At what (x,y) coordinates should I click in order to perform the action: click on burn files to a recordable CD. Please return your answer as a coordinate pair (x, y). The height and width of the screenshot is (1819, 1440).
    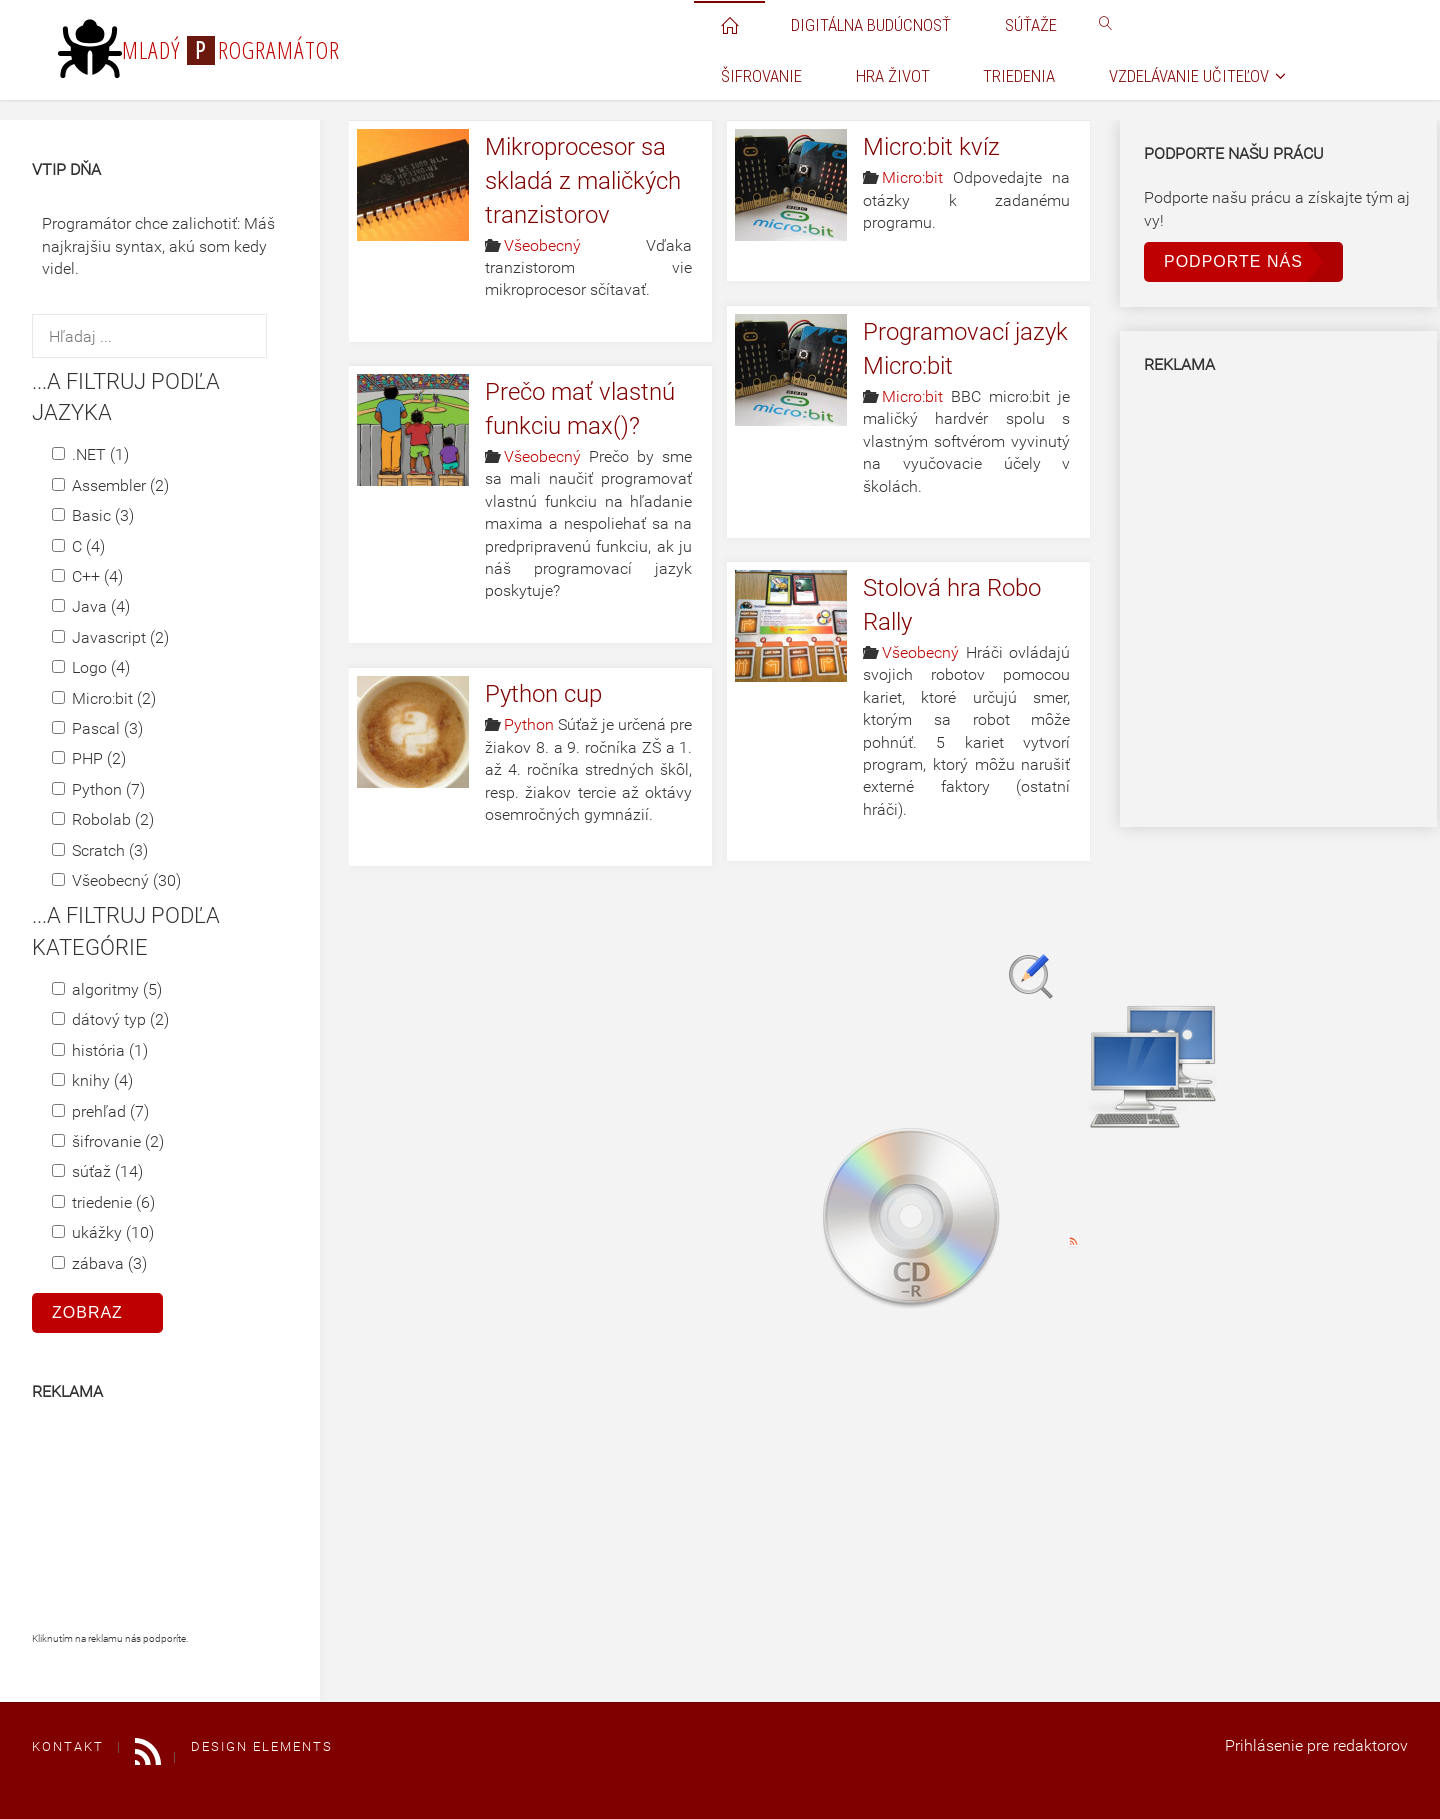
    Looking at the image, I should click on (911, 1220).